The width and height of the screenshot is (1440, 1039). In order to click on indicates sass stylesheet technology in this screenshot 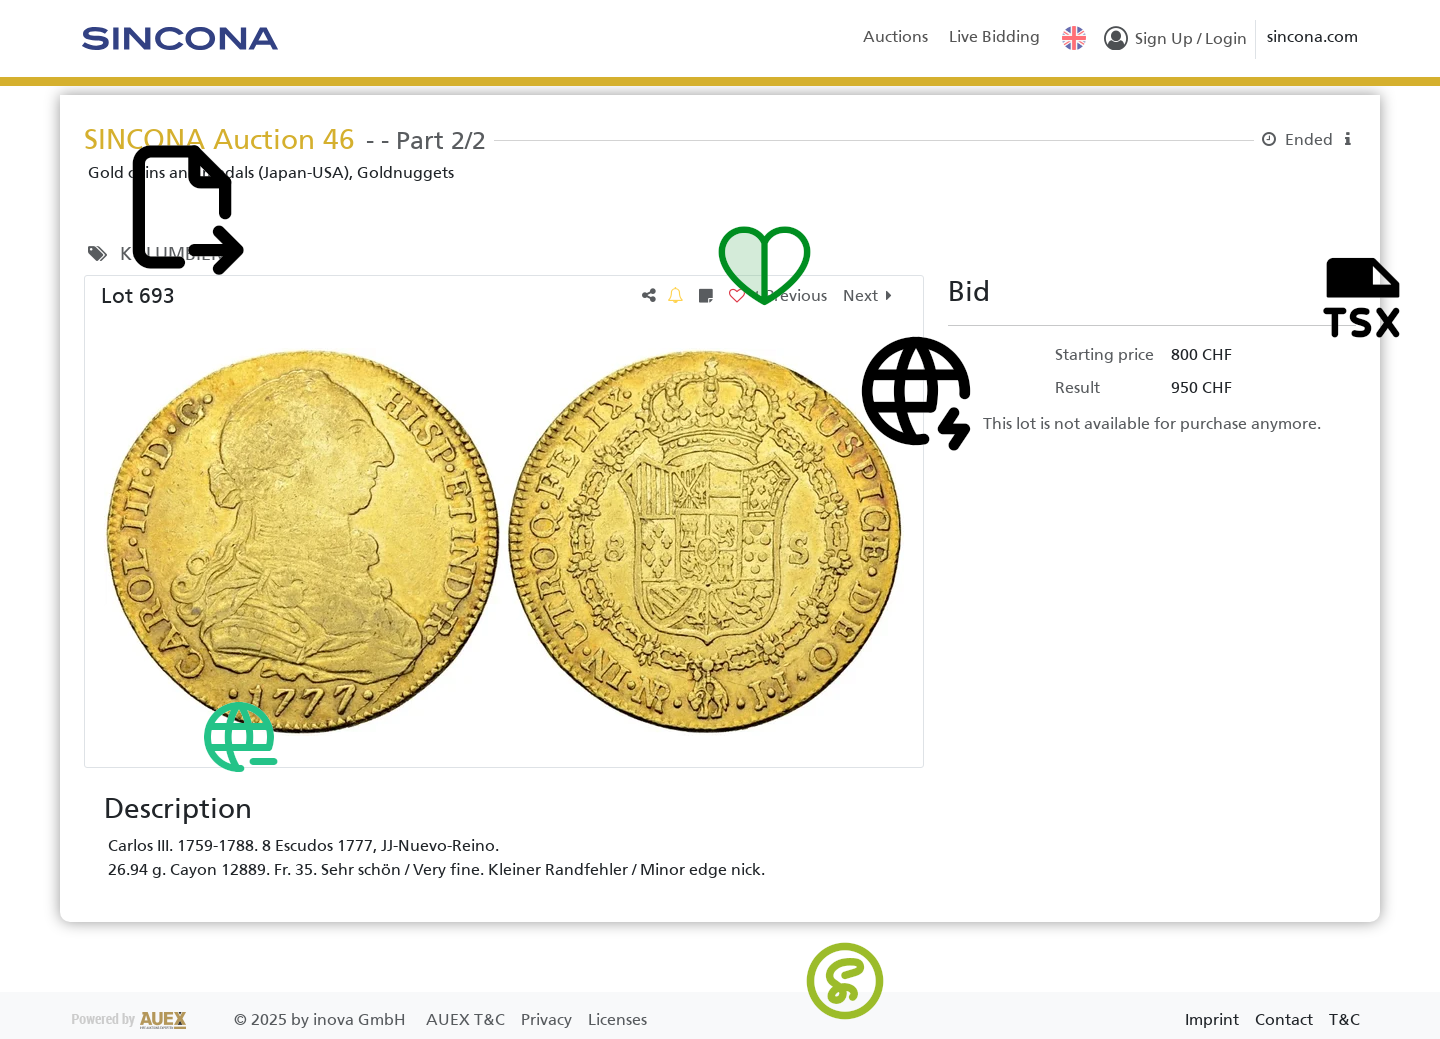, I will do `click(845, 981)`.